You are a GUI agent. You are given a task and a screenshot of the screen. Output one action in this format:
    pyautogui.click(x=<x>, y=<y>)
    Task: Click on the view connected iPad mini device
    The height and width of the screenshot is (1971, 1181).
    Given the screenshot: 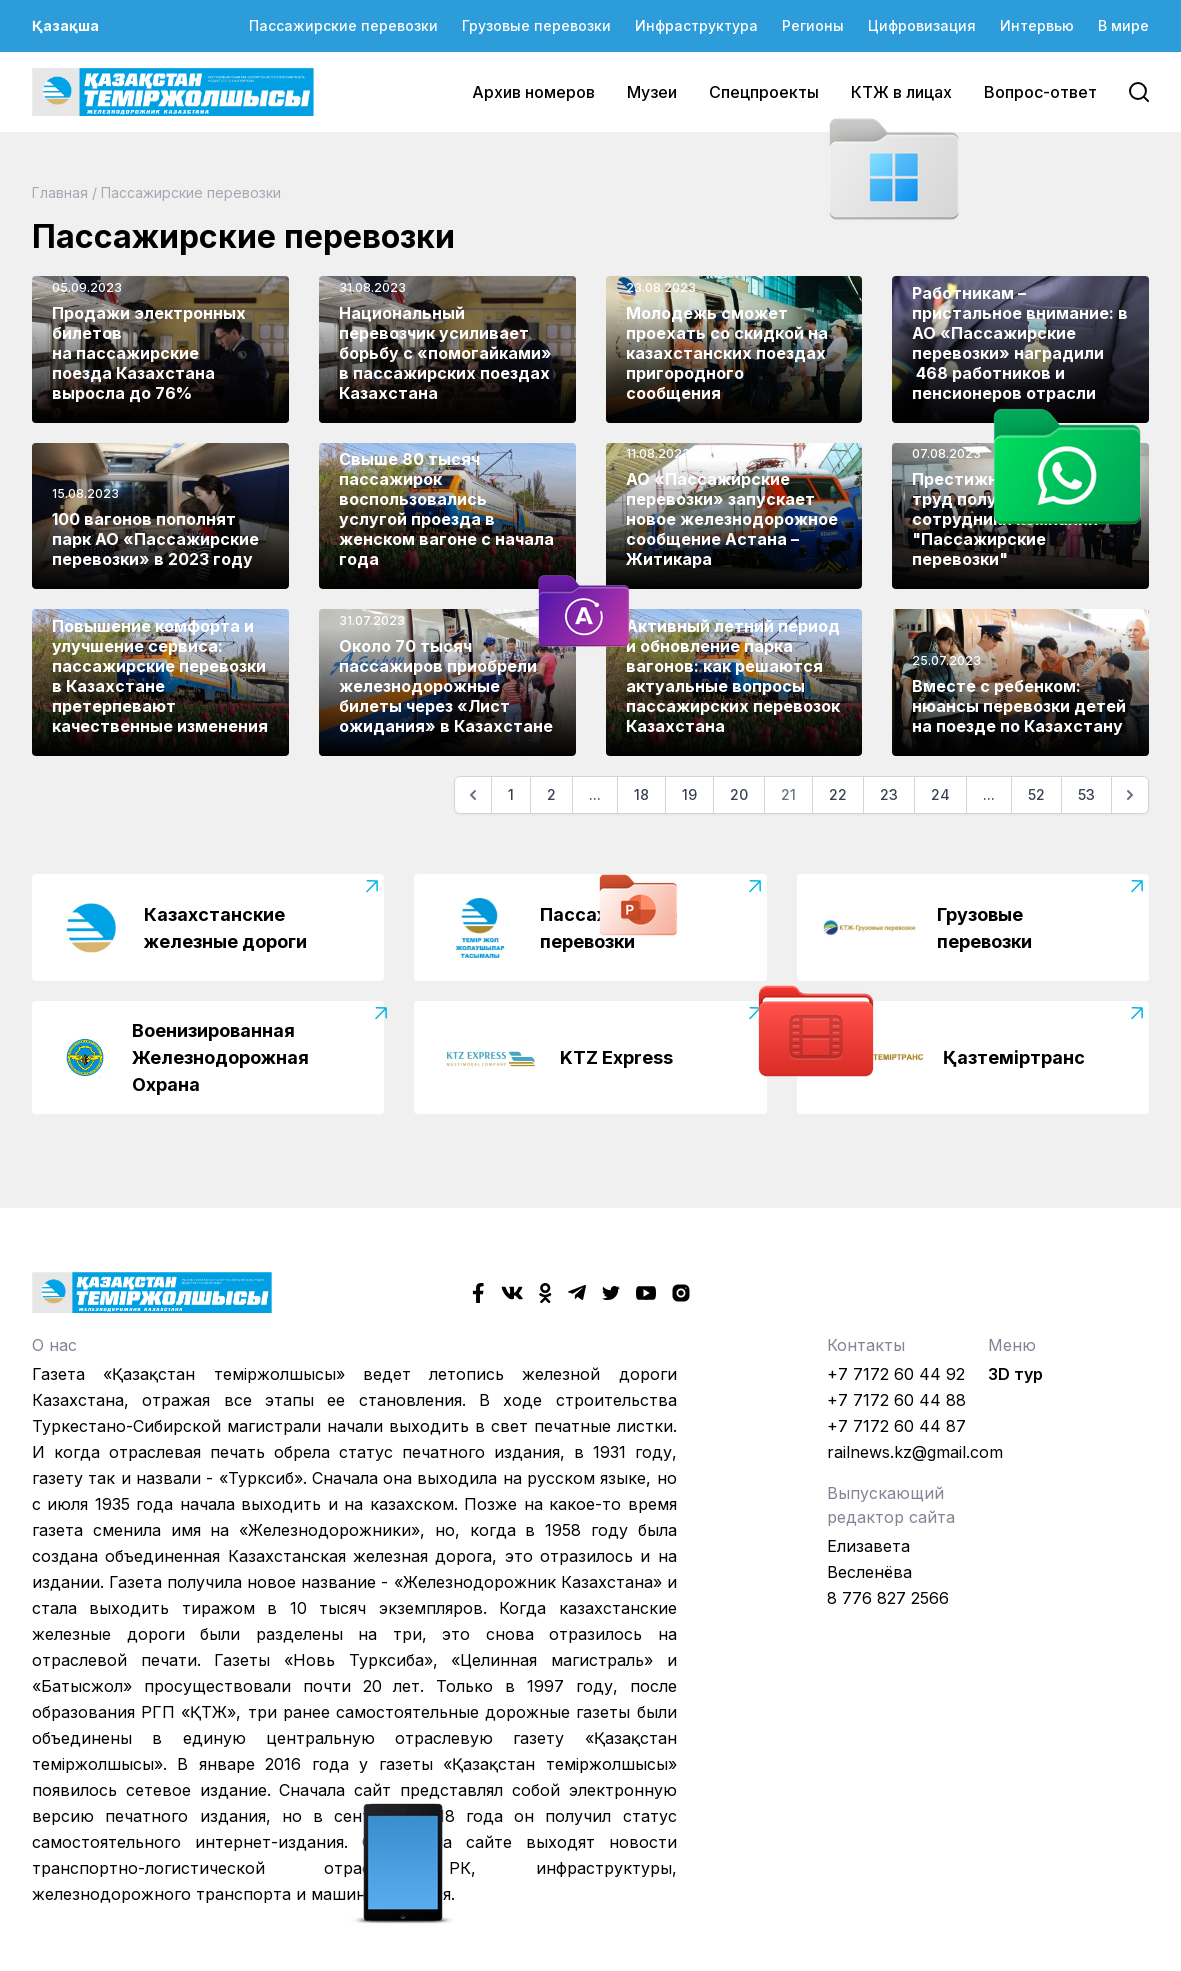 What is the action you would take?
    pyautogui.click(x=403, y=1852)
    